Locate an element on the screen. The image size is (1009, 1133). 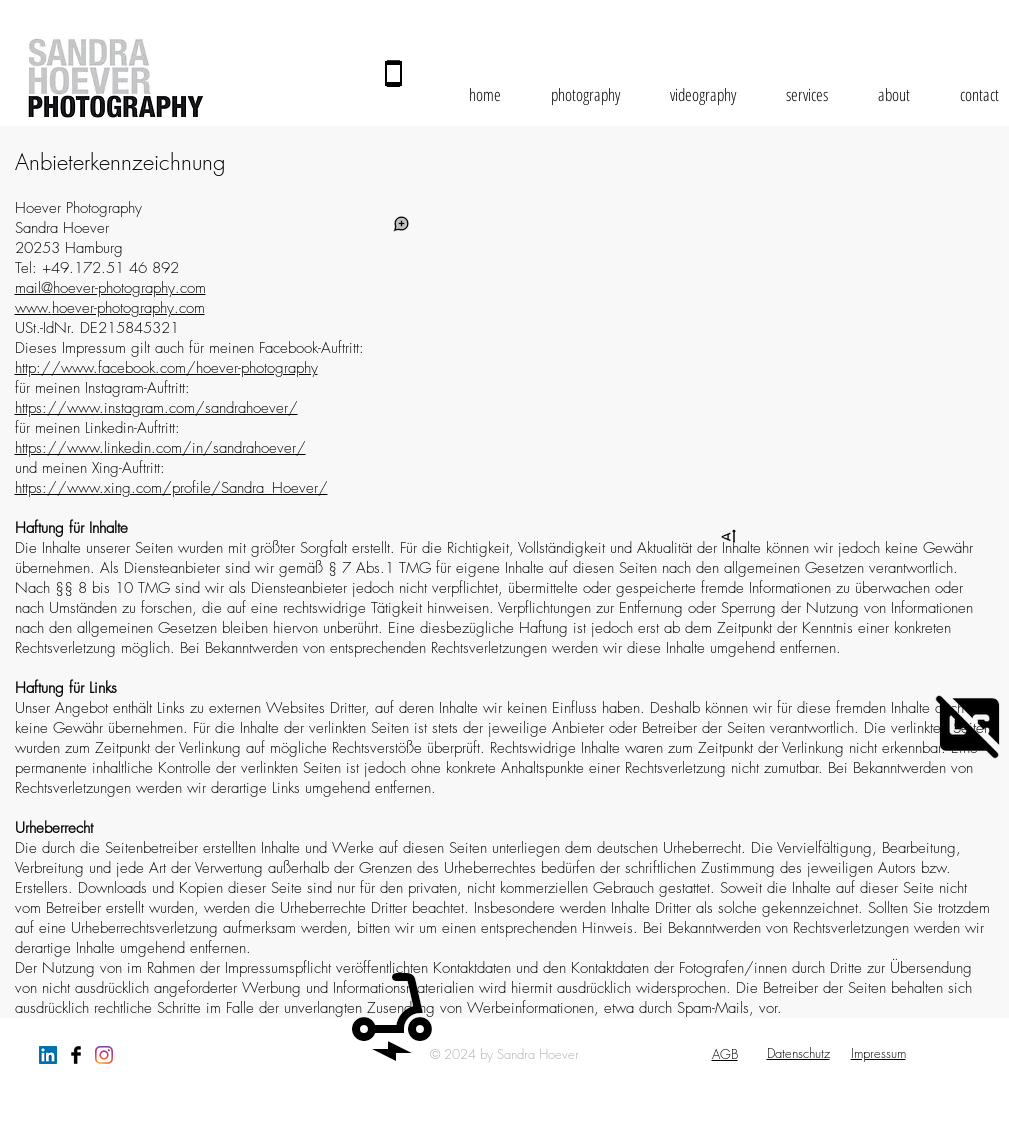
set mobile device as primary is located at coordinates (393, 73).